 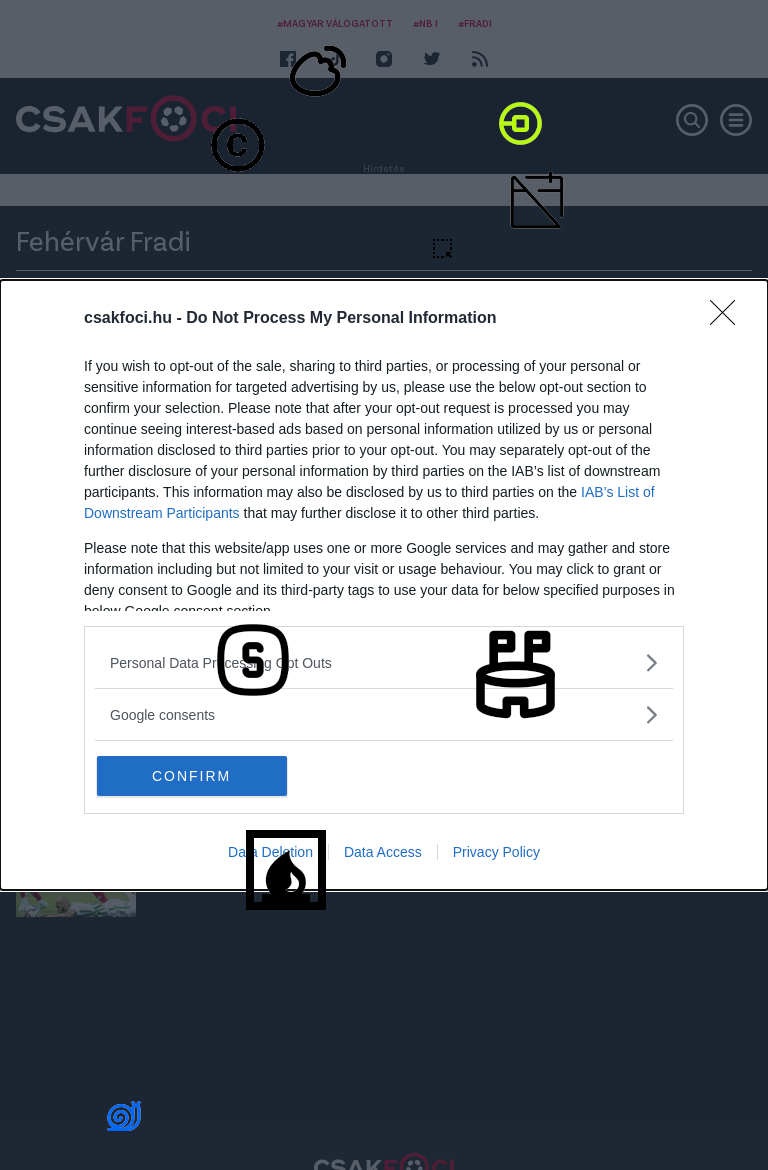 What do you see at coordinates (124, 1116) in the screenshot?
I see `indicates slow loading or processing speed` at bounding box center [124, 1116].